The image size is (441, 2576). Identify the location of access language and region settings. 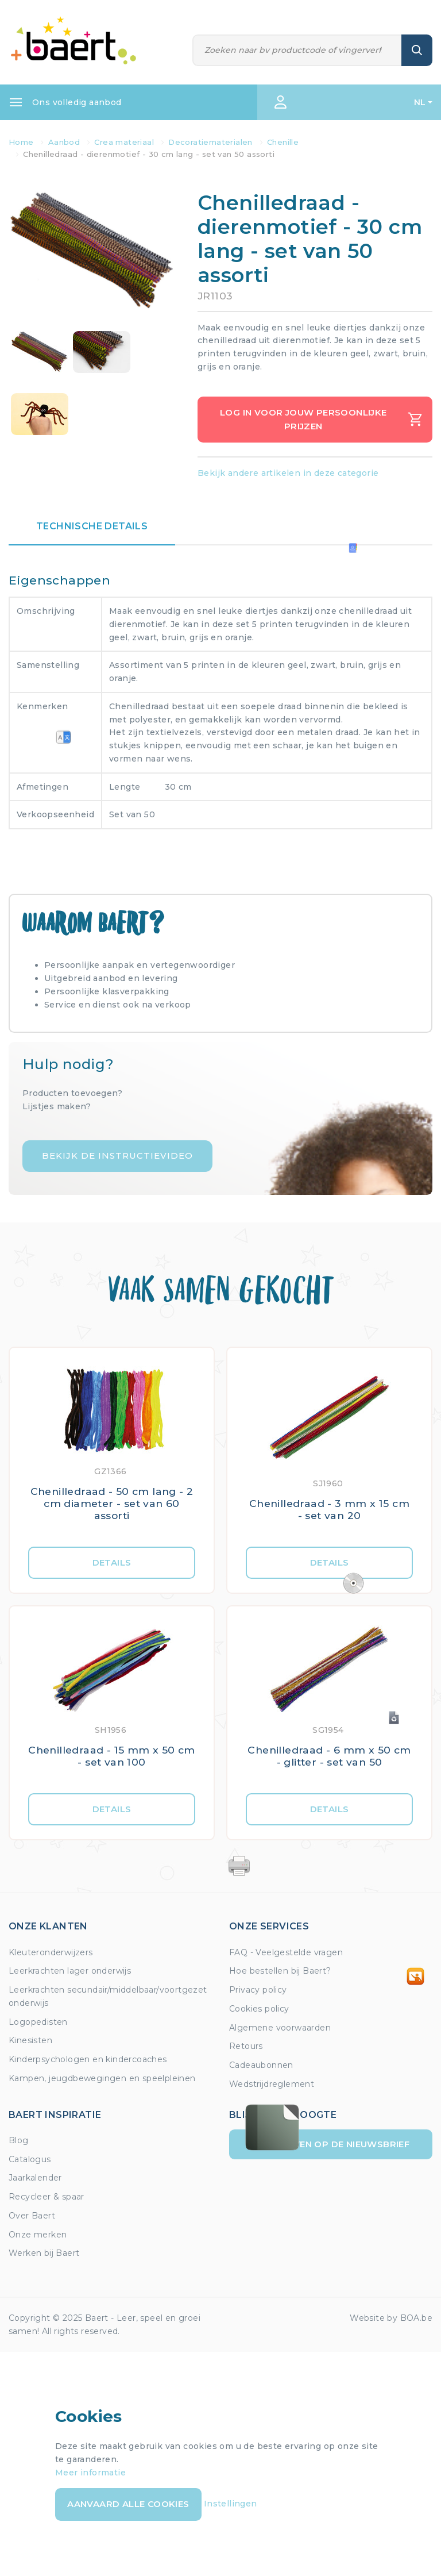
(63, 737).